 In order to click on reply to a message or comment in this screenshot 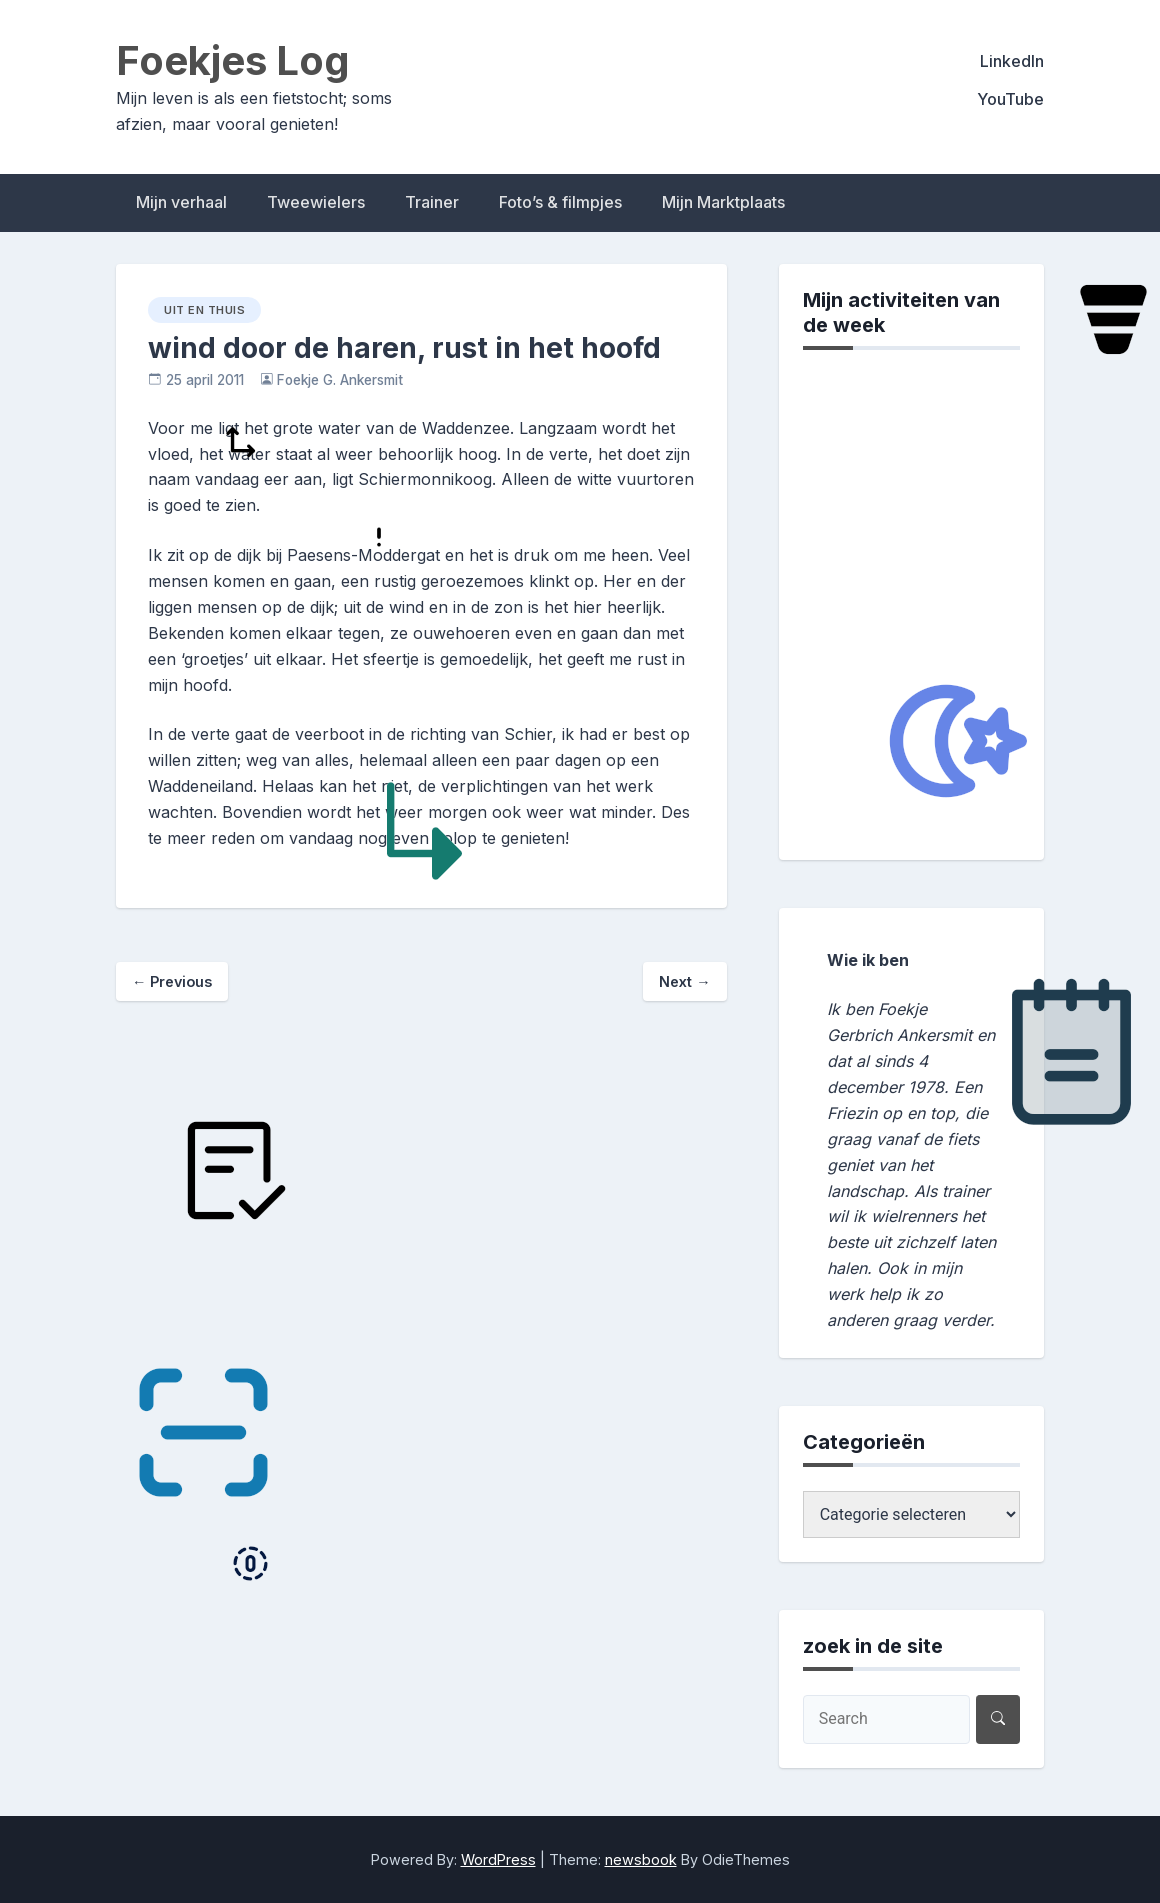, I will do `click(417, 831)`.